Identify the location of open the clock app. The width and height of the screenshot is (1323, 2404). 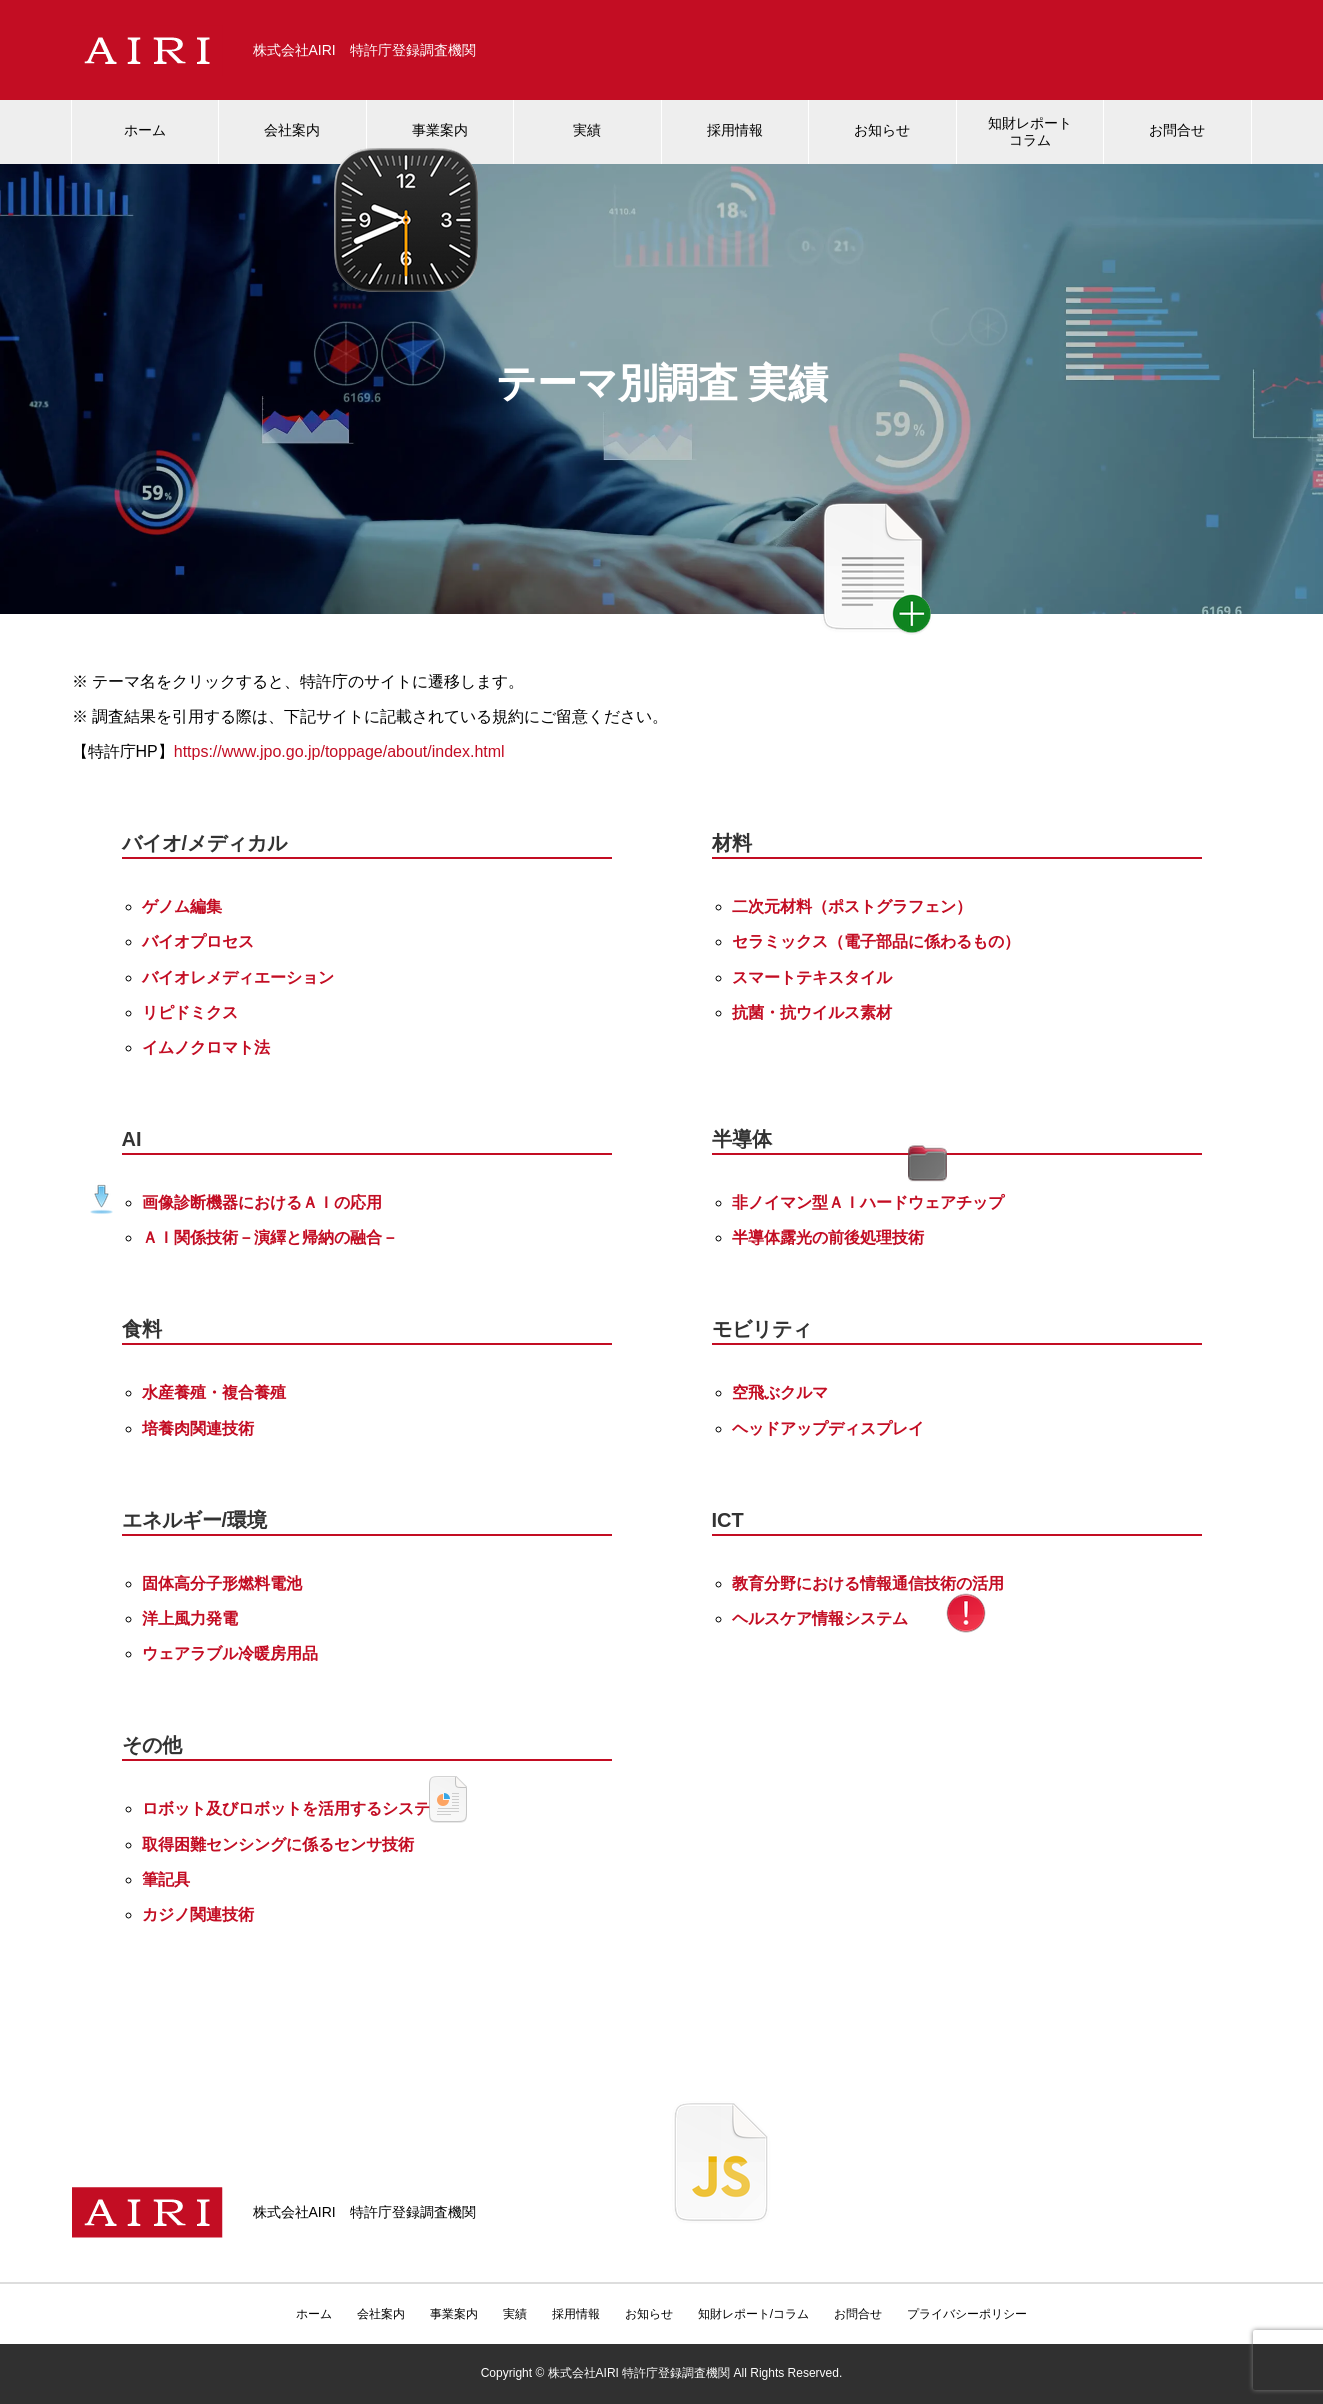
(406, 220).